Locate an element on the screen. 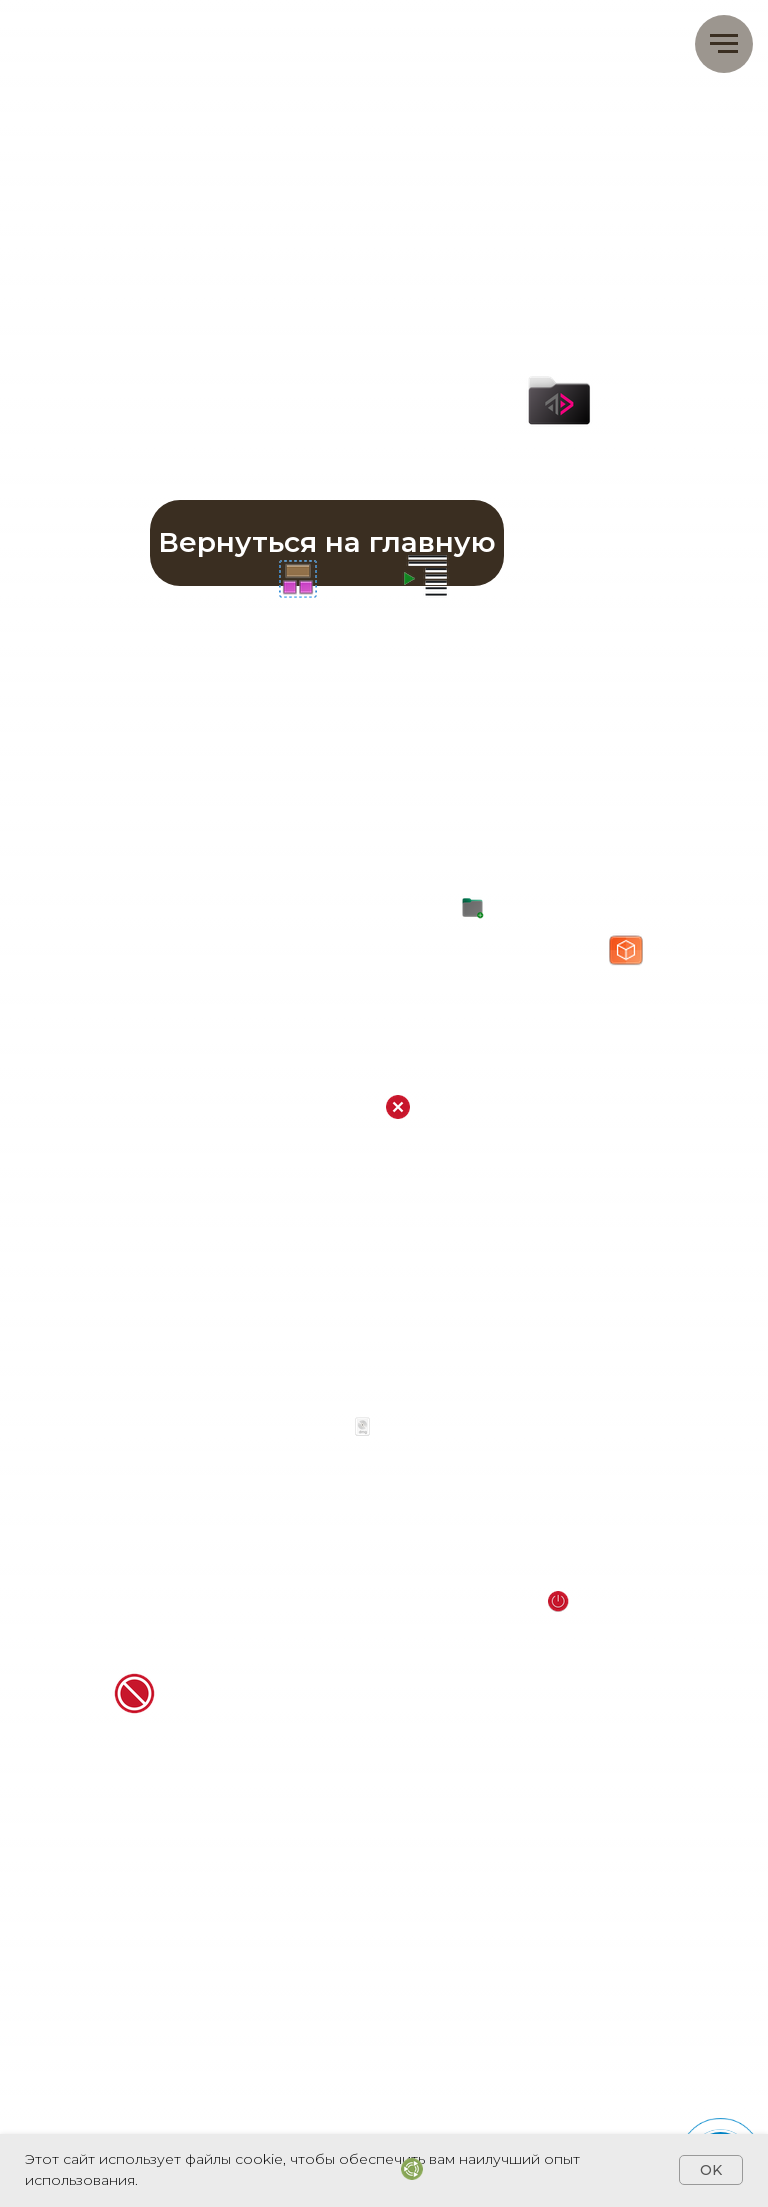 The image size is (768, 2207). a binary STL 3D model file is located at coordinates (626, 949).